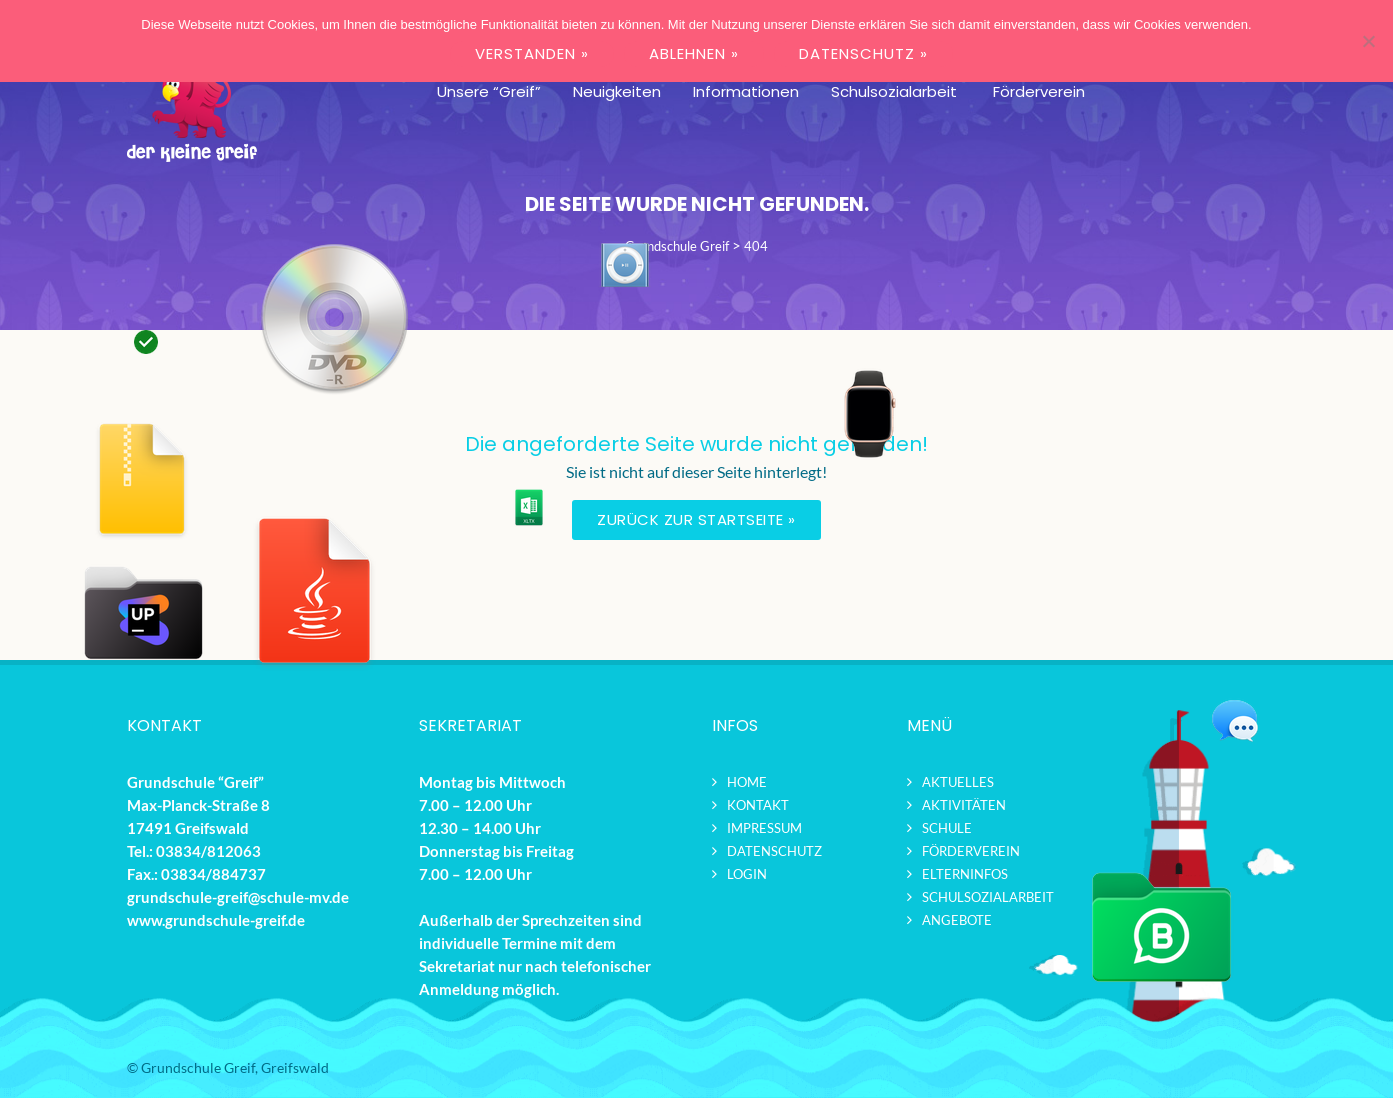  Describe the element at coordinates (146, 342) in the screenshot. I see `confirm or approve an action` at that location.